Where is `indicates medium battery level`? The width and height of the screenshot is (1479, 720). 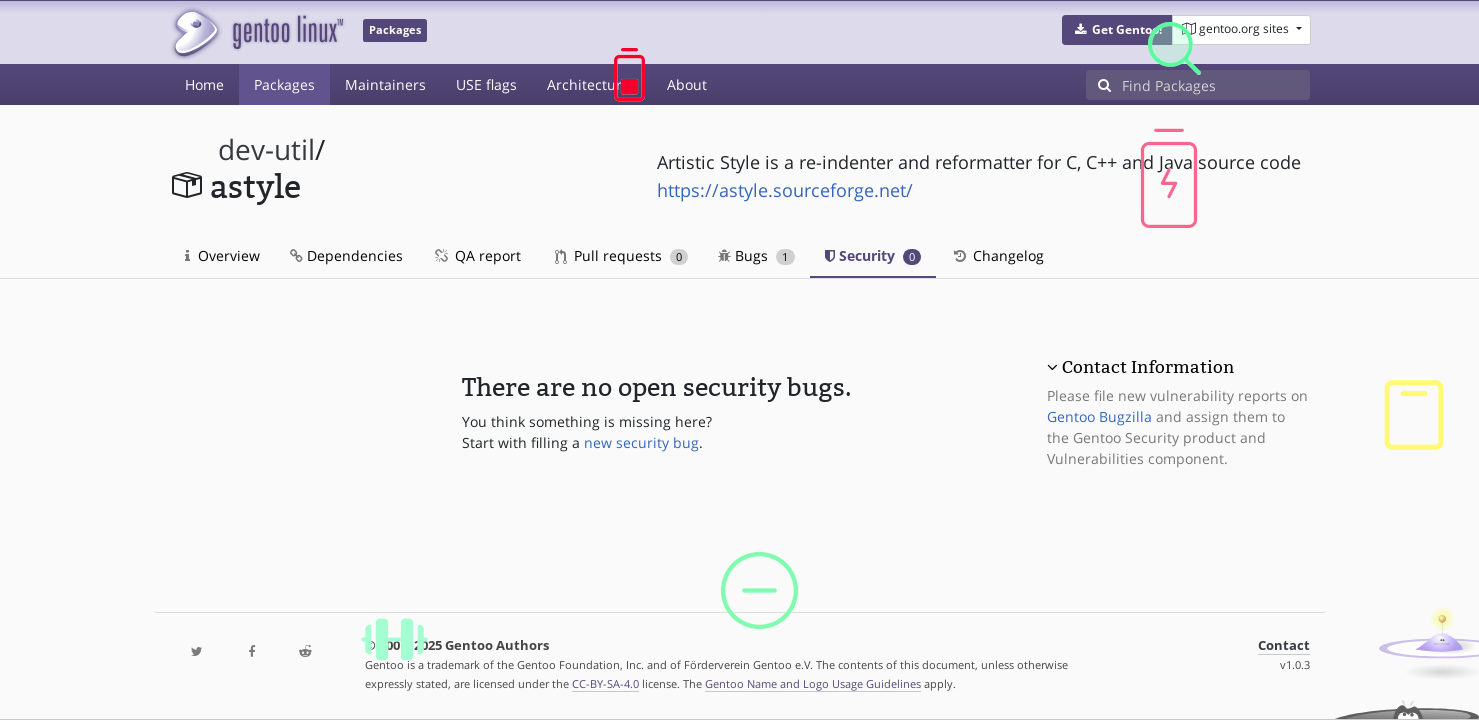
indicates medium battery level is located at coordinates (629, 75).